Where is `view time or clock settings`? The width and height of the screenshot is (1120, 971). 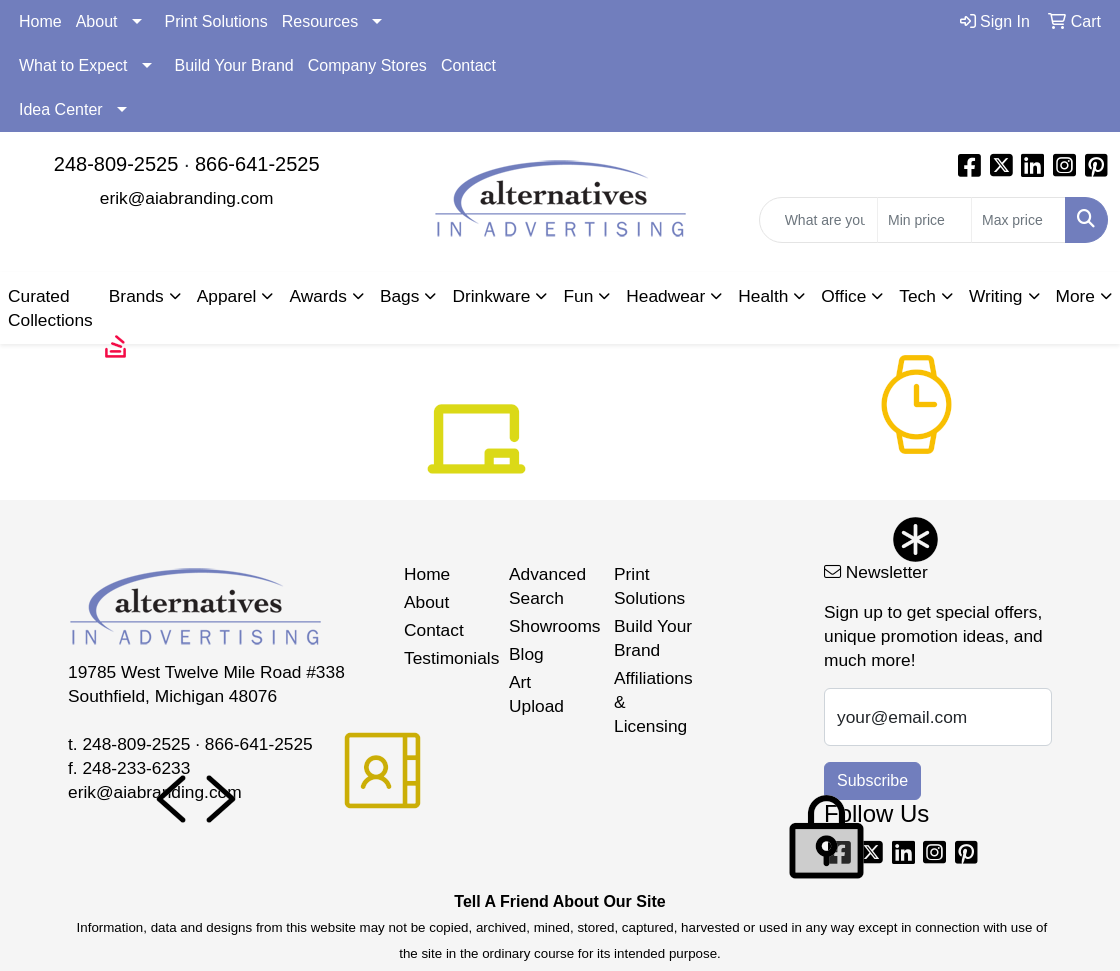 view time or clock settings is located at coordinates (916, 404).